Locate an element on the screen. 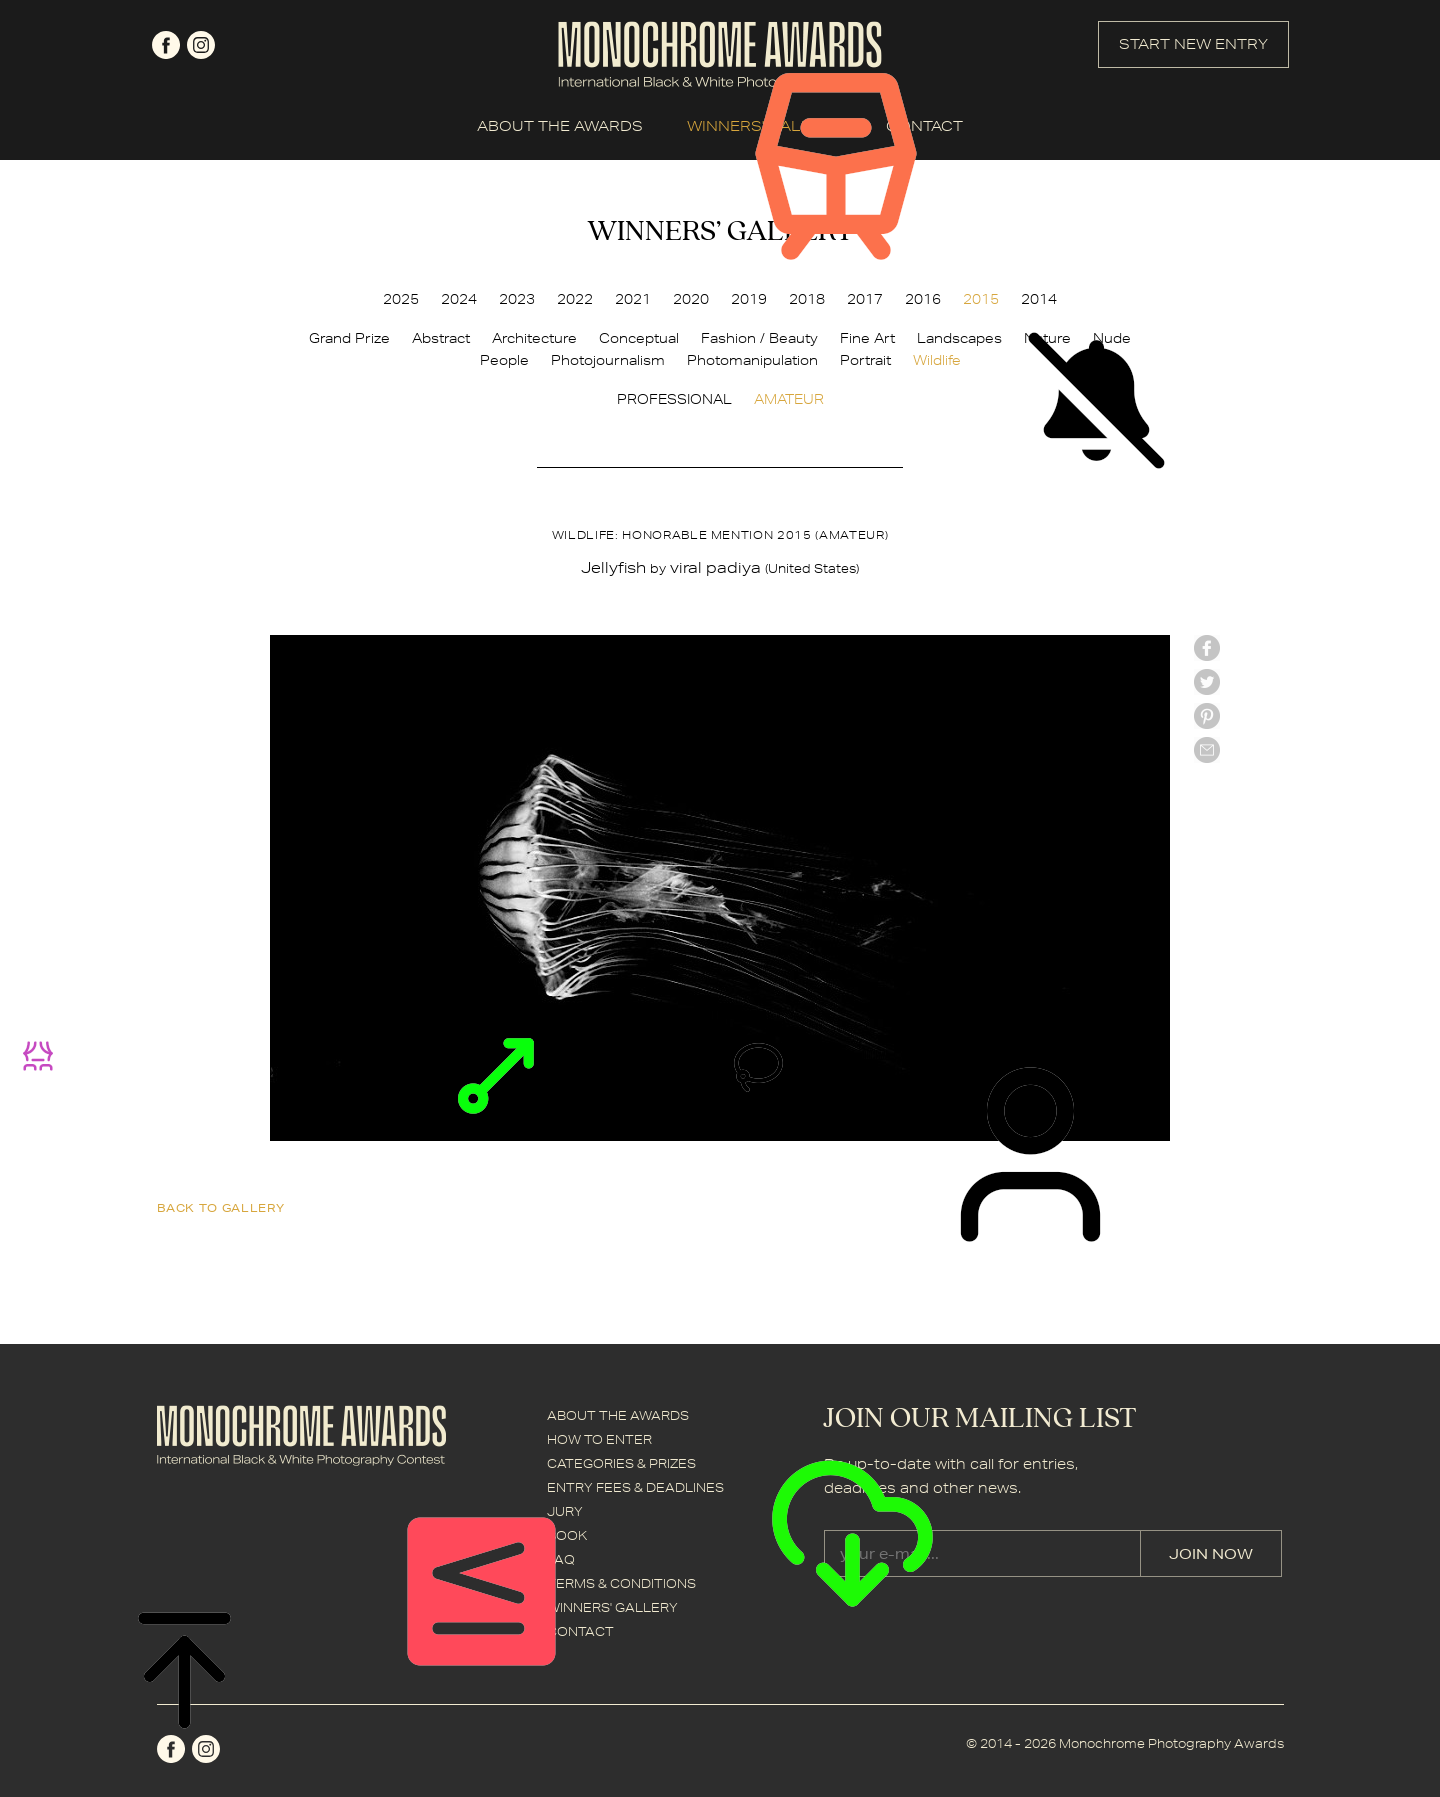 This screenshot has height=1797, width=1440. upload file to cloud or server is located at coordinates (184, 1670).